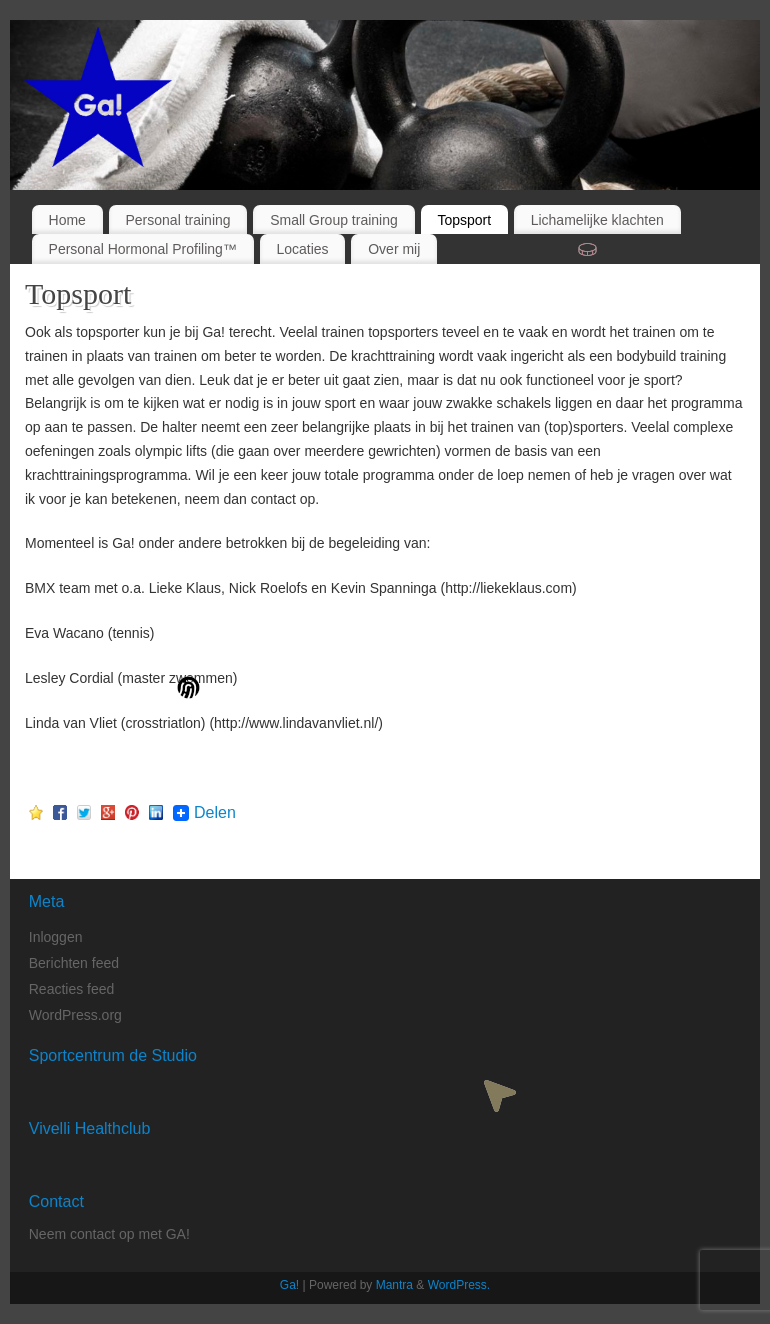 This screenshot has width=770, height=1324. Describe the element at coordinates (587, 249) in the screenshot. I see `view your coin balance or currency` at that location.